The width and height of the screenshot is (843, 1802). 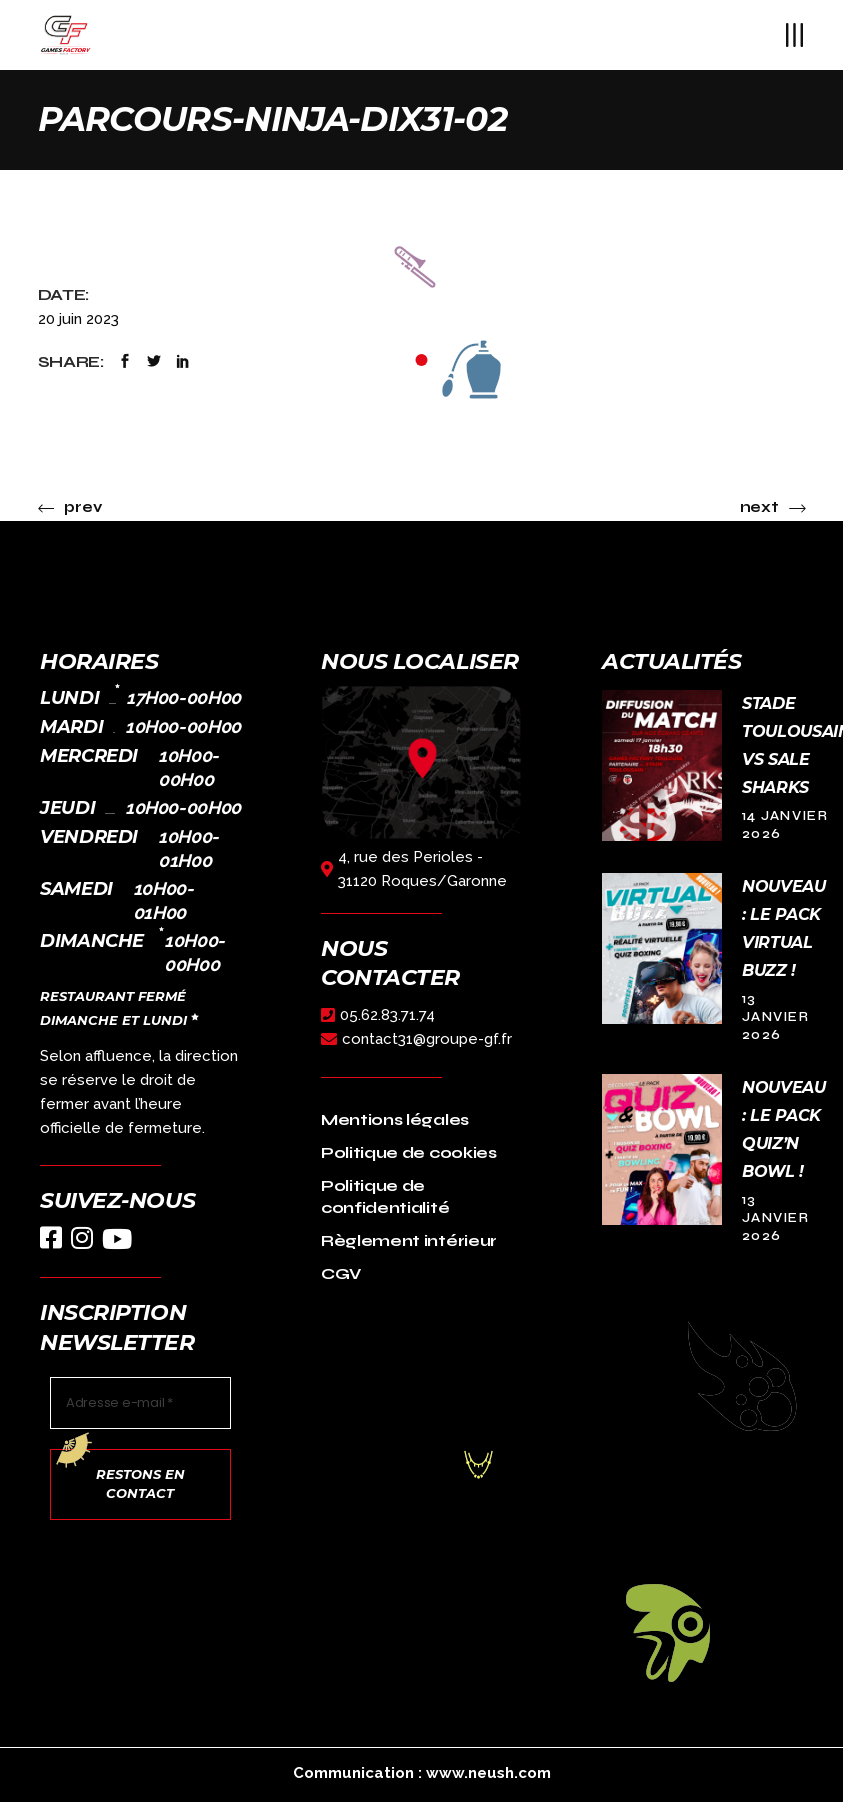 I want to click on access brass instrument sounds or samples, so click(x=415, y=267).